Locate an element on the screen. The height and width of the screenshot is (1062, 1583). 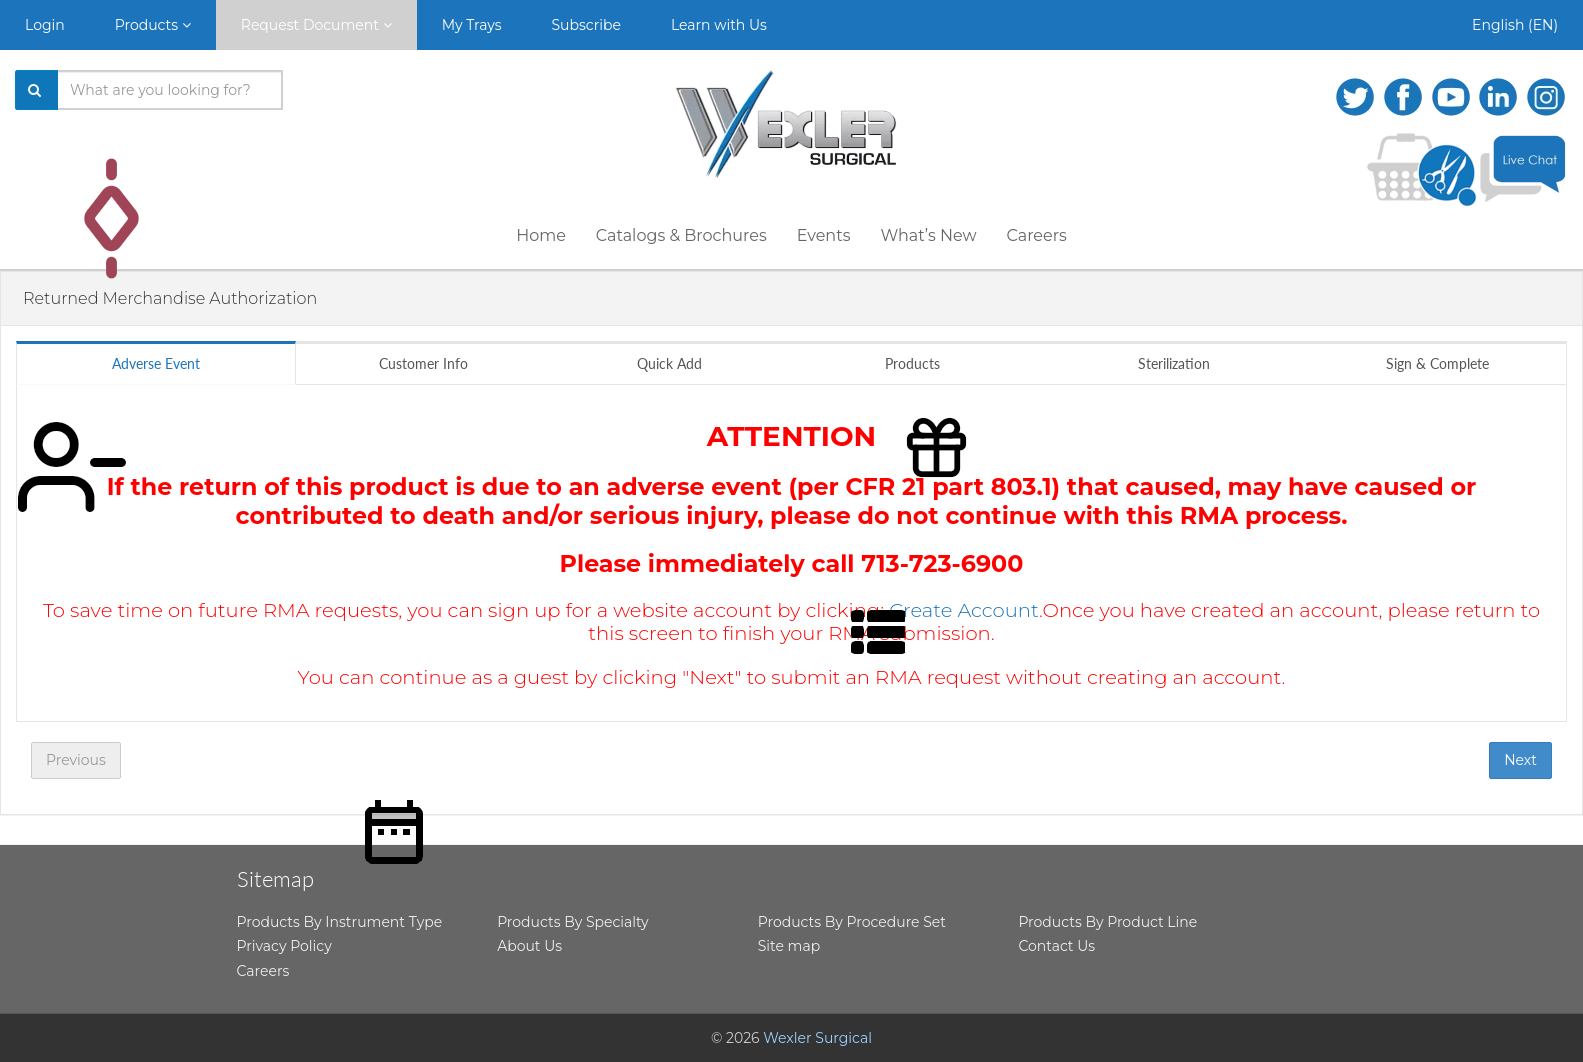
align keyframes vertically in timeline is located at coordinates (111, 218).